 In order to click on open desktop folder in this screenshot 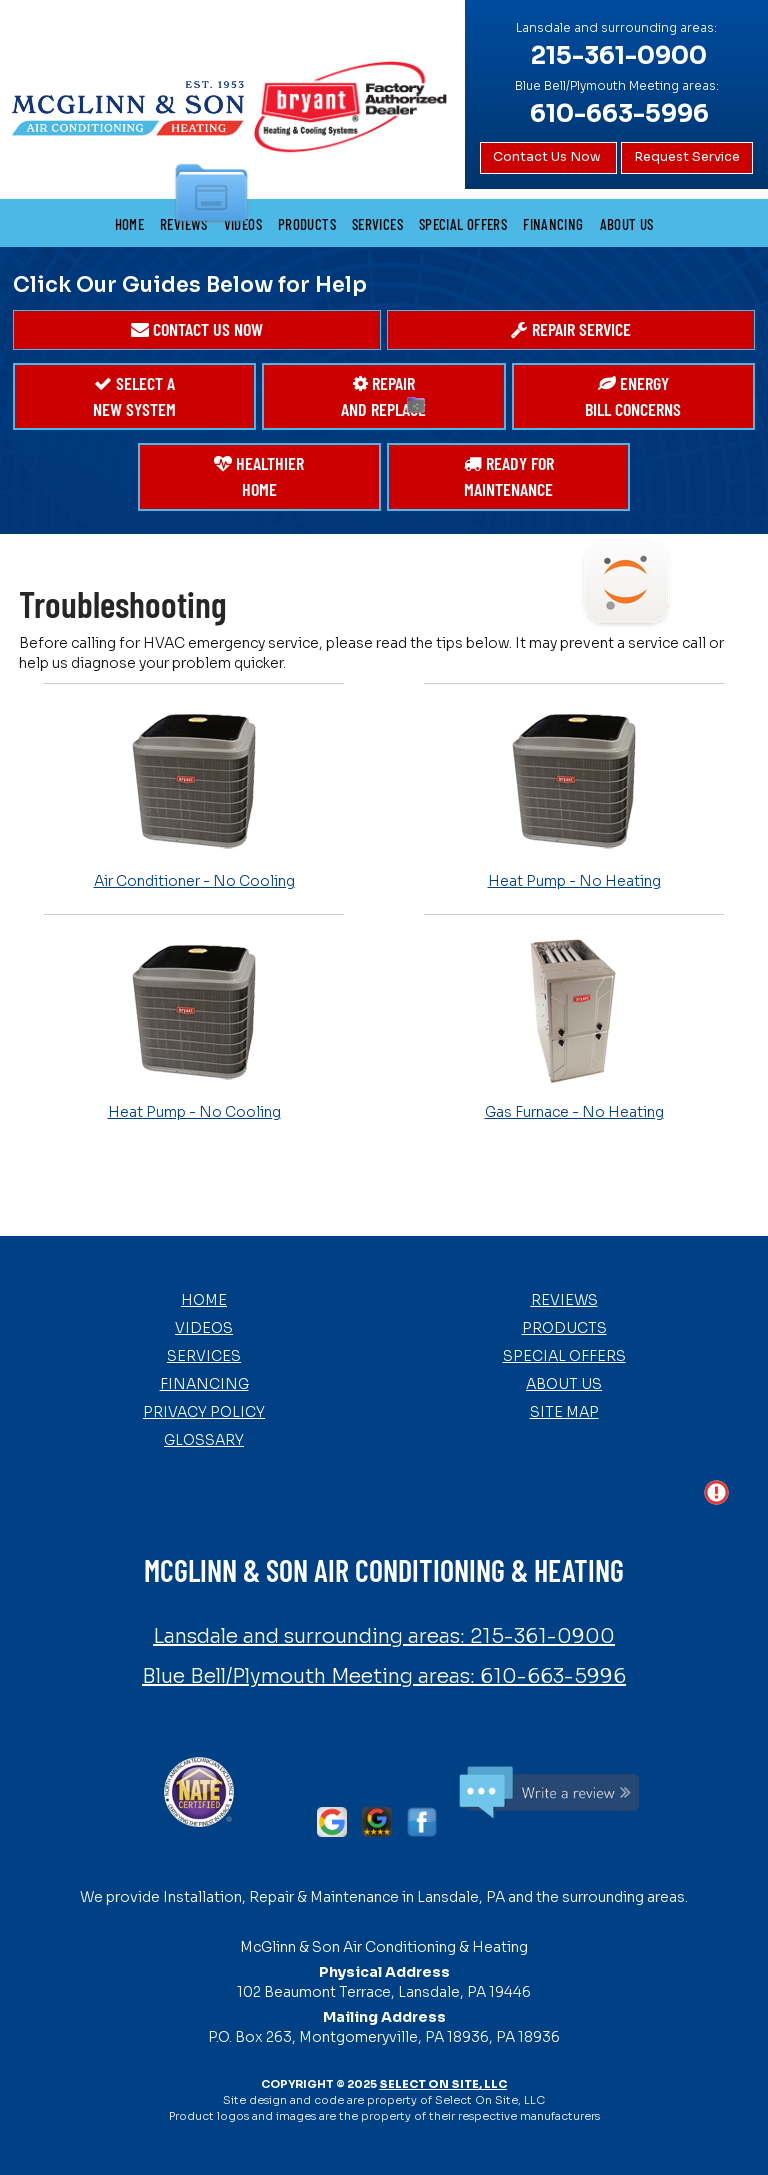, I will do `click(211, 192)`.